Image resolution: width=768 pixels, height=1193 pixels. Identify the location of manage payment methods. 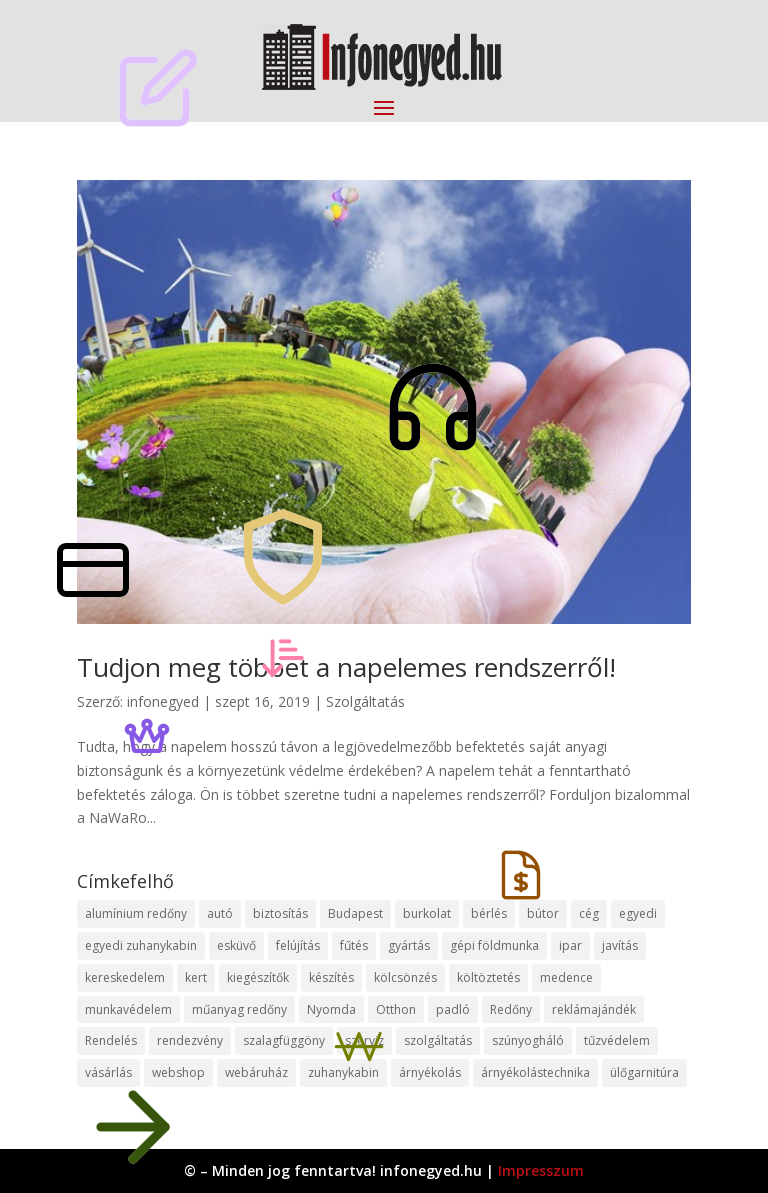
(93, 570).